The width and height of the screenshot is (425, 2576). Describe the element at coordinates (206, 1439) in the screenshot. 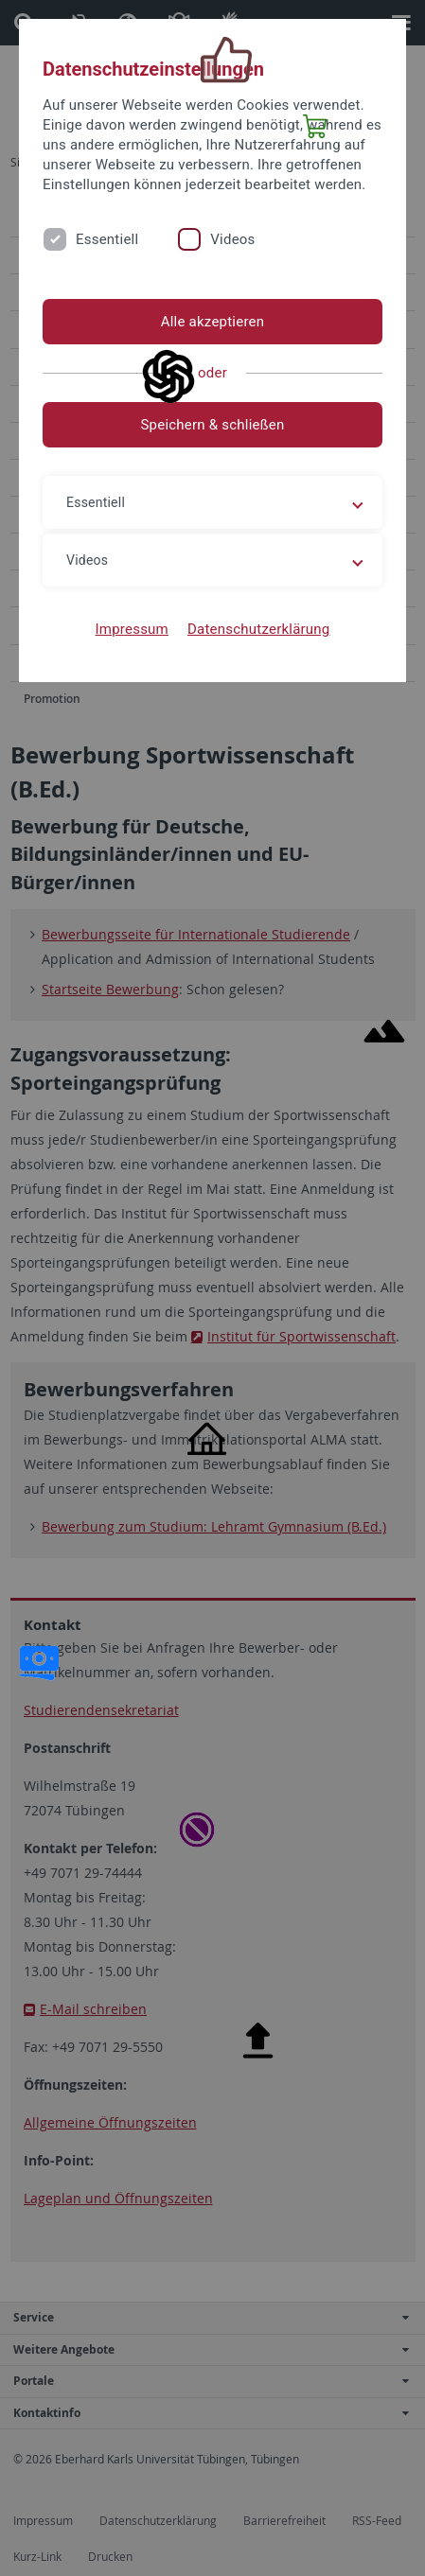

I see `navigate to home screen` at that location.